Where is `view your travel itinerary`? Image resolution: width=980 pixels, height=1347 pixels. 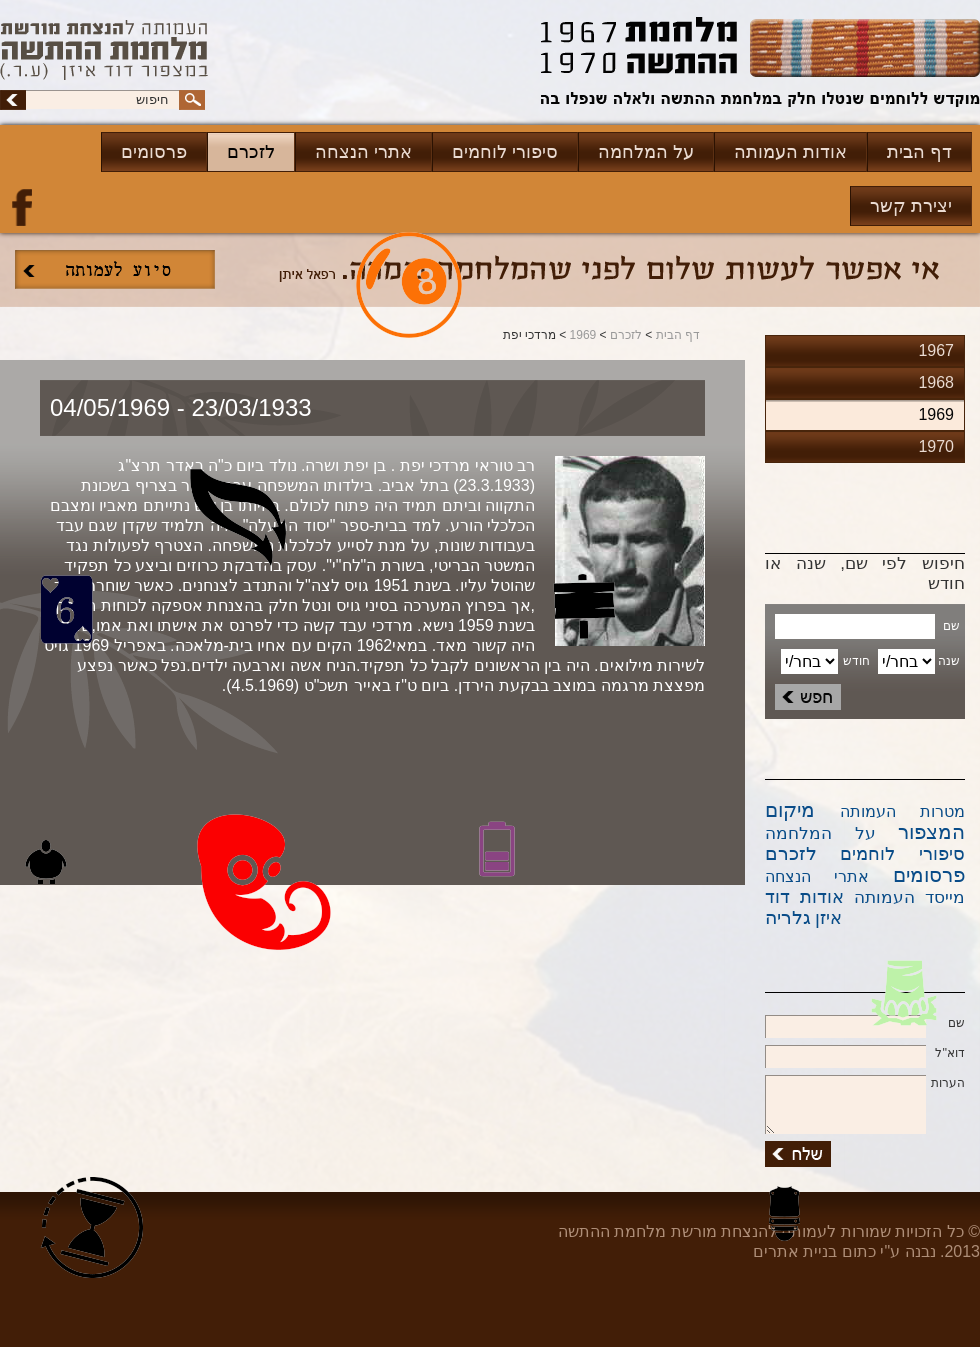
view your travel itinerary is located at coordinates (238, 518).